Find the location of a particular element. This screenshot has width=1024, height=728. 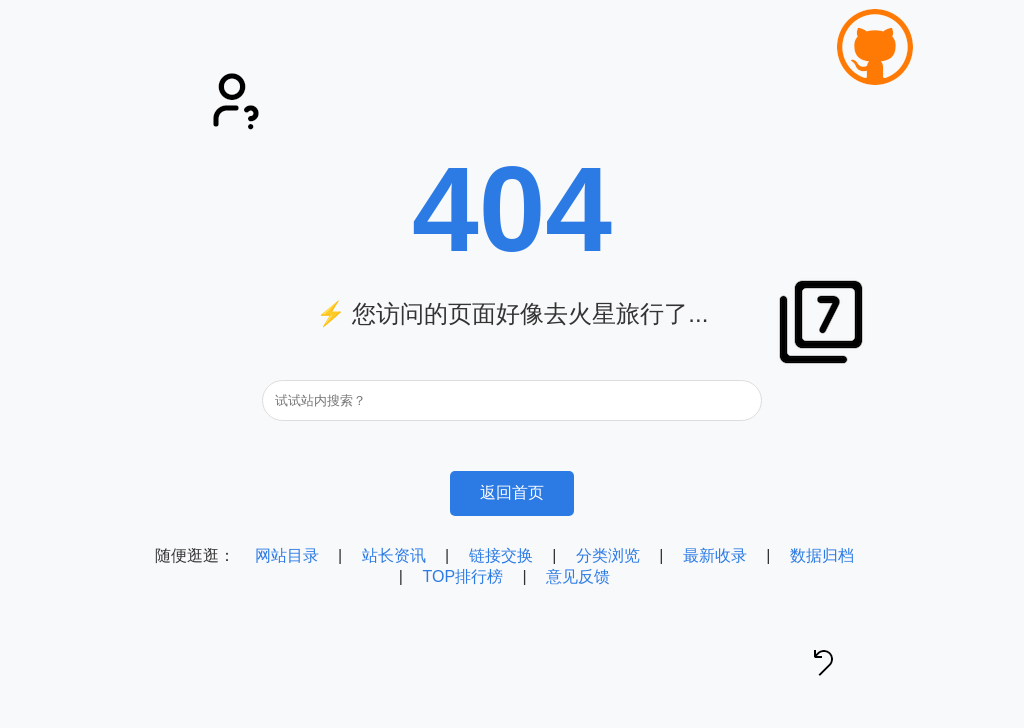

discard changes and revert to previous state is located at coordinates (823, 662).